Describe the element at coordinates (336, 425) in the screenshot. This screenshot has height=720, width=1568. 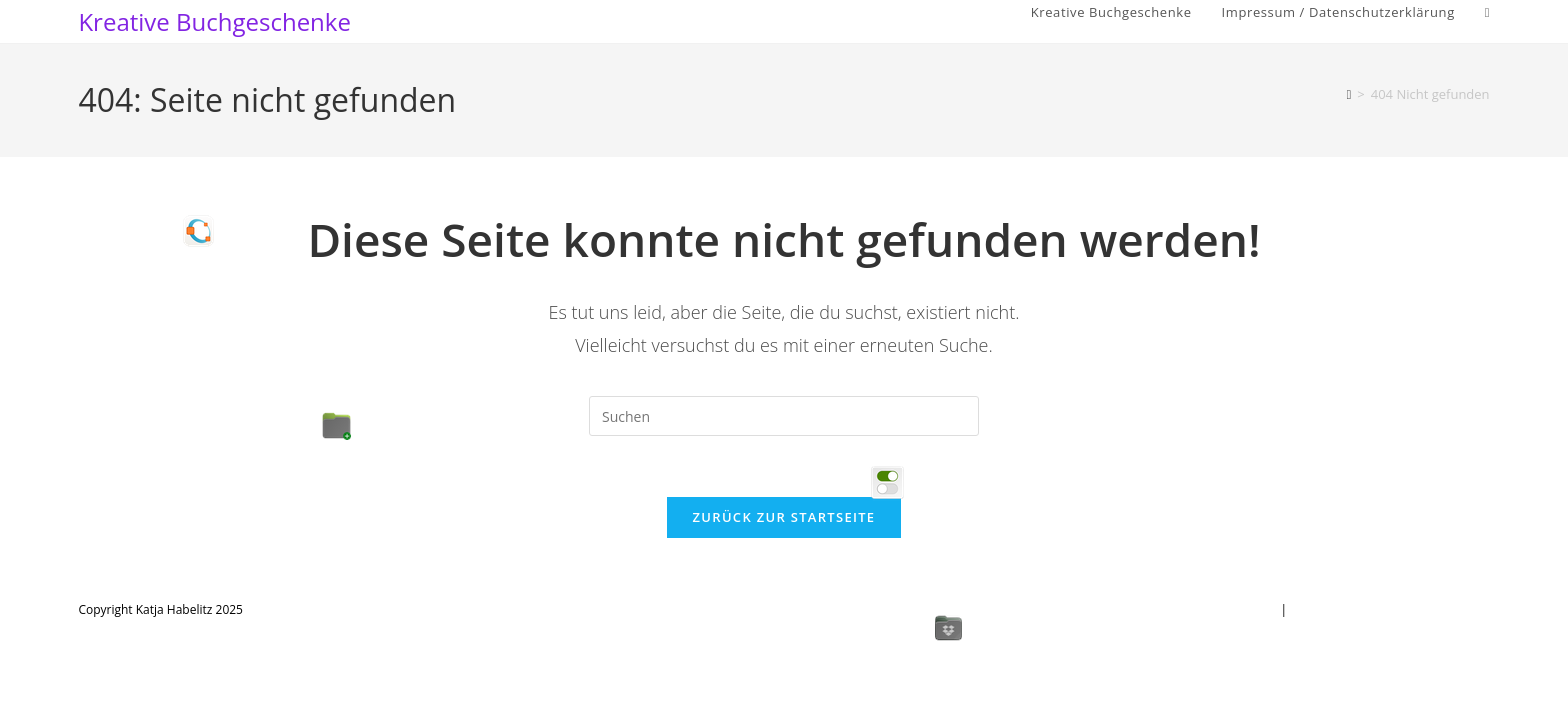
I see `create a new folder` at that location.